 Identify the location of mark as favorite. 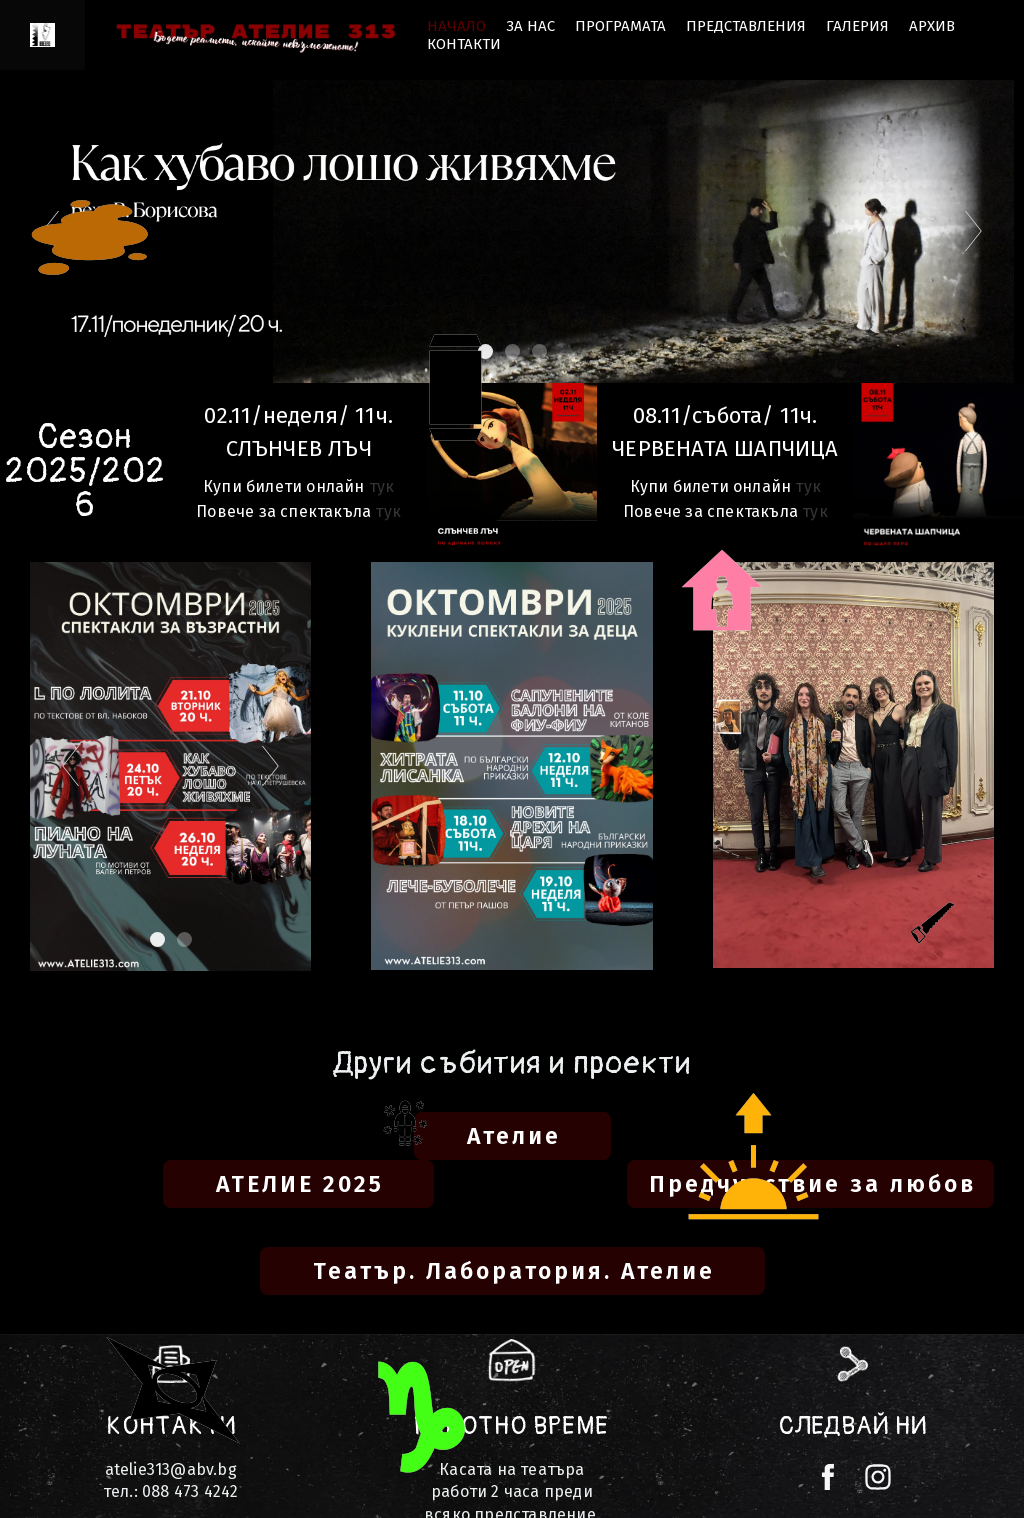
(173, 1389).